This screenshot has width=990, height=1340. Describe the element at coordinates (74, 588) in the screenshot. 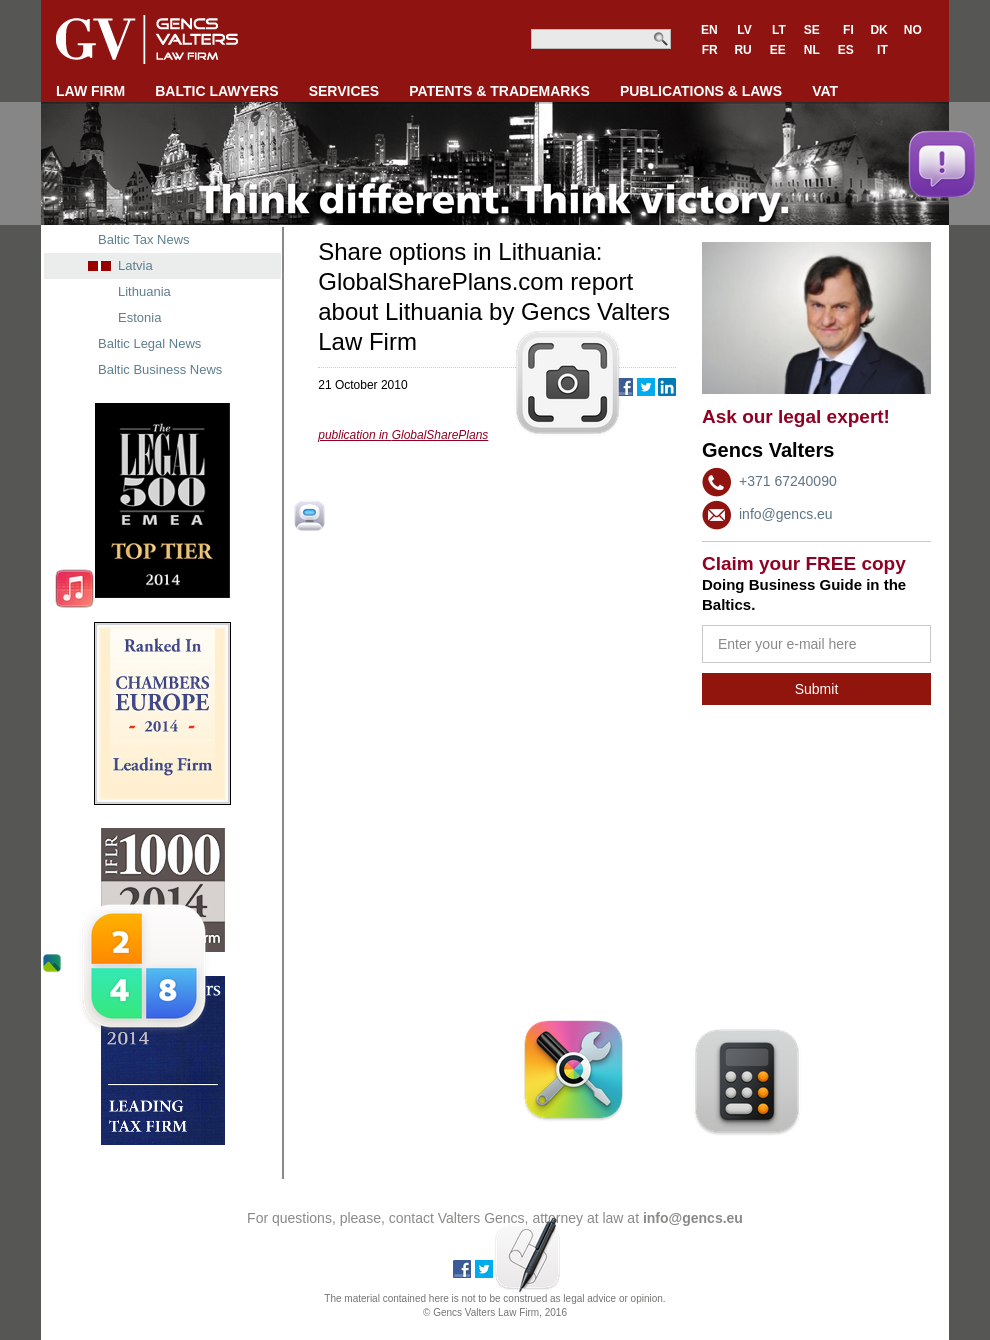

I see `open the music player app` at that location.